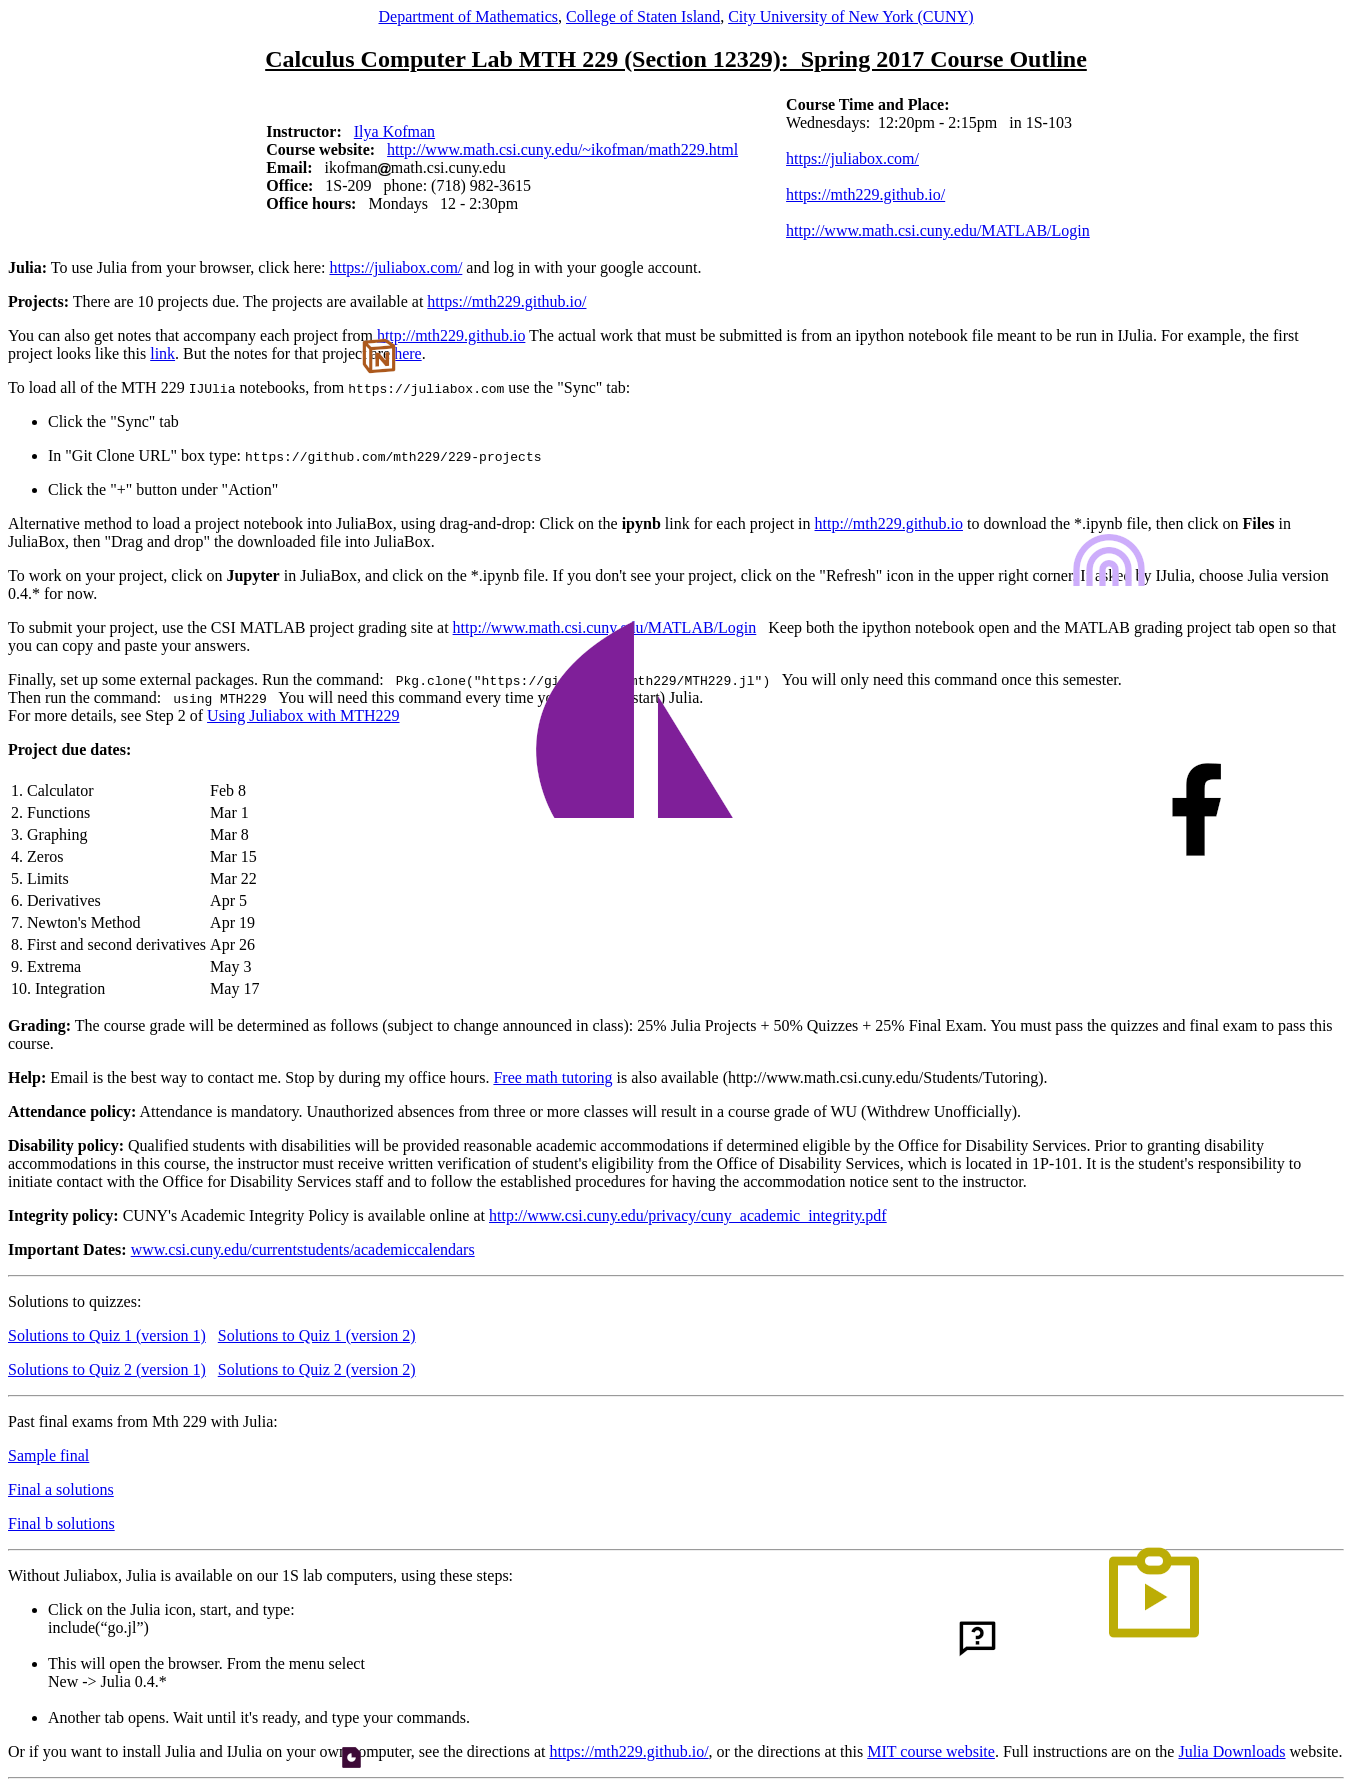  Describe the element at coordinates (1109, 560) in the screenshot. I see `view weather conditions` at that location.